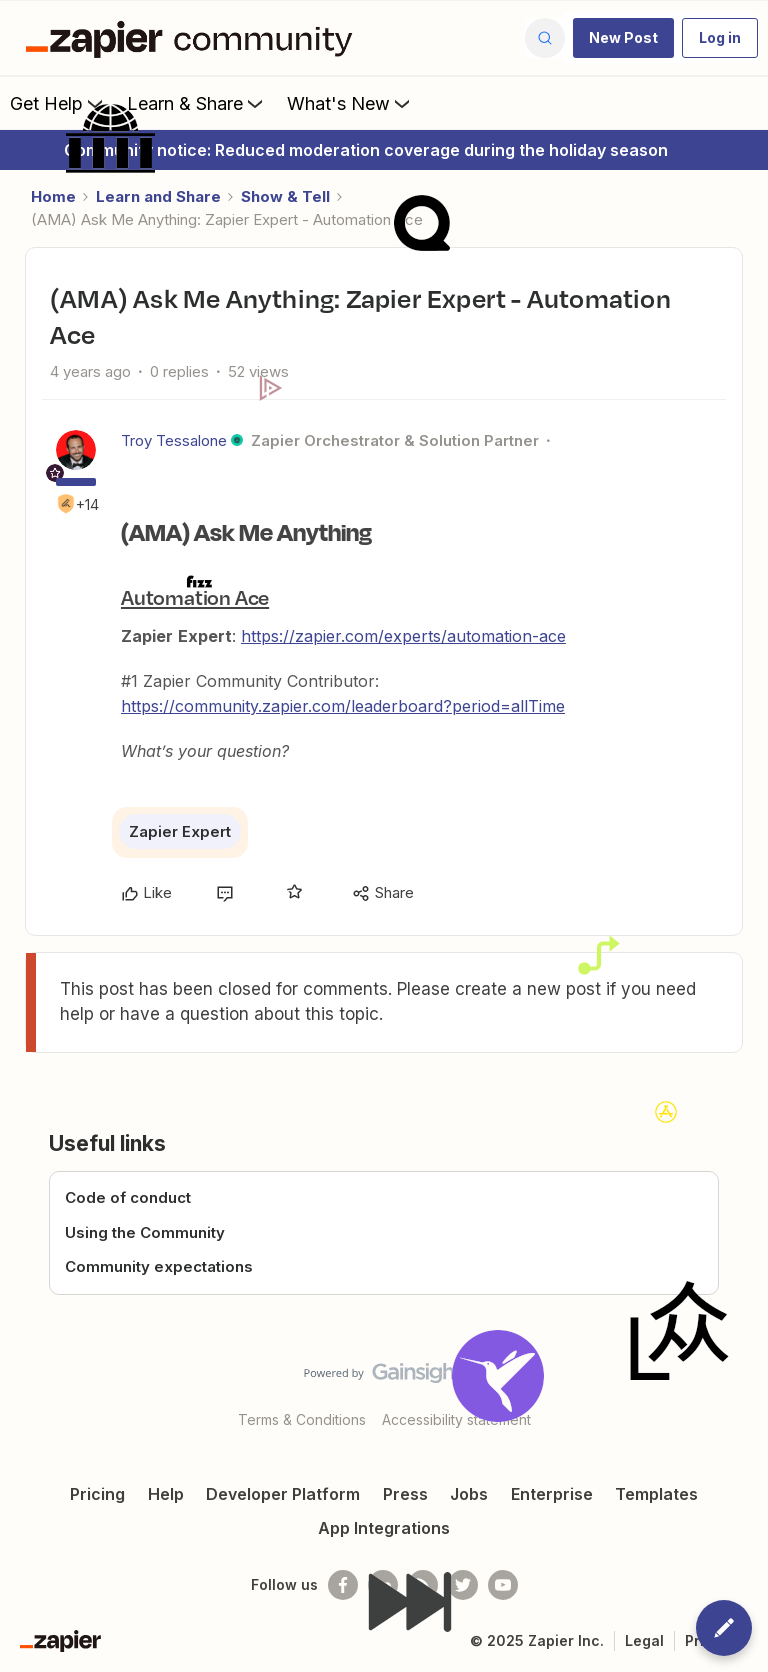  I want to click on InterBase database software logo, so click(498, 1376).